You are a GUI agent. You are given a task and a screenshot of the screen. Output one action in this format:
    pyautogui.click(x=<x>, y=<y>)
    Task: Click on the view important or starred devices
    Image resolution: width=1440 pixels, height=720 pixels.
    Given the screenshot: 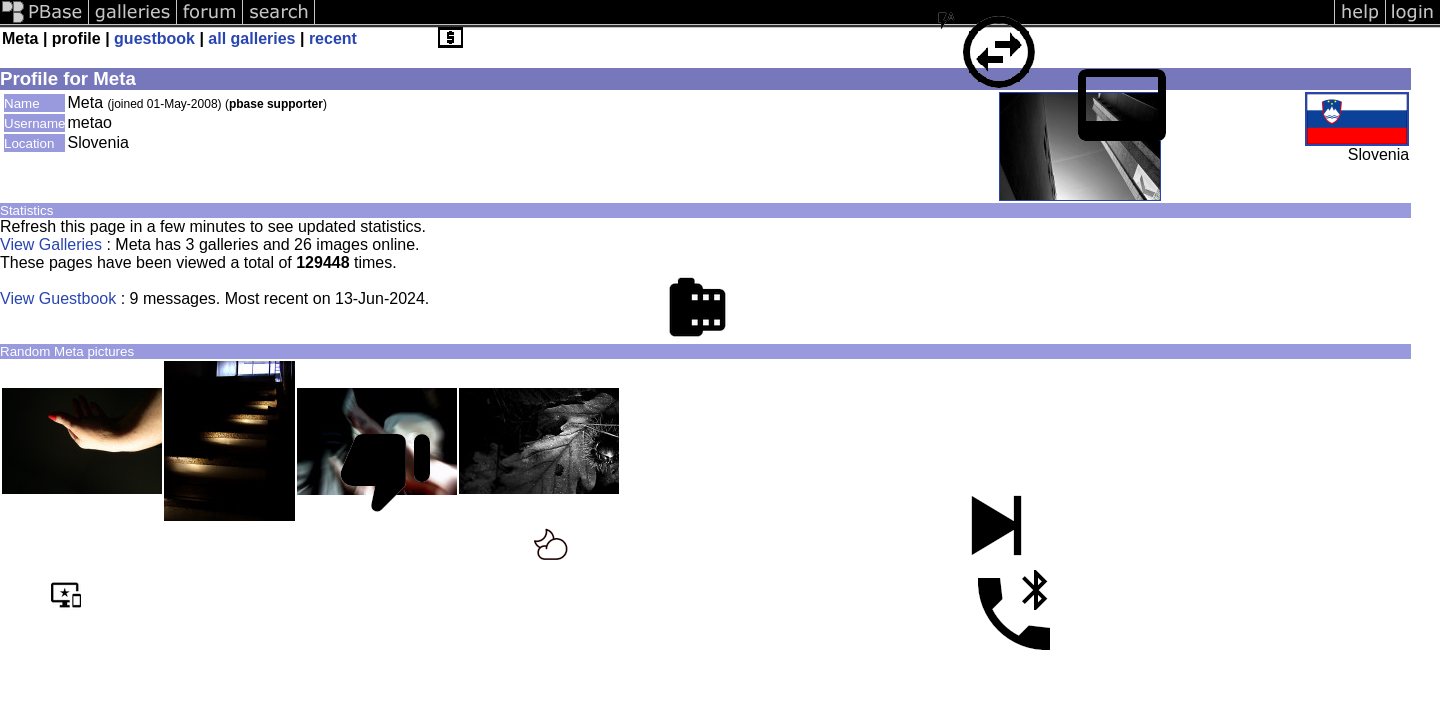 What is the action you would take?
    pyautogui.click(x=66, y=595)
    